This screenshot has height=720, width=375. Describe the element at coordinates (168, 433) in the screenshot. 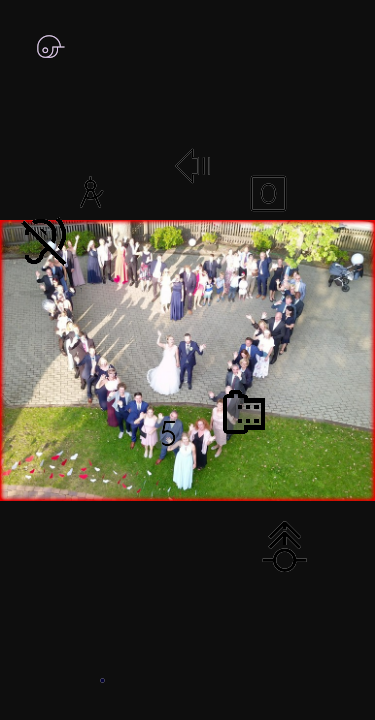

I see `indicates the number five in a sequence or list` at that location.